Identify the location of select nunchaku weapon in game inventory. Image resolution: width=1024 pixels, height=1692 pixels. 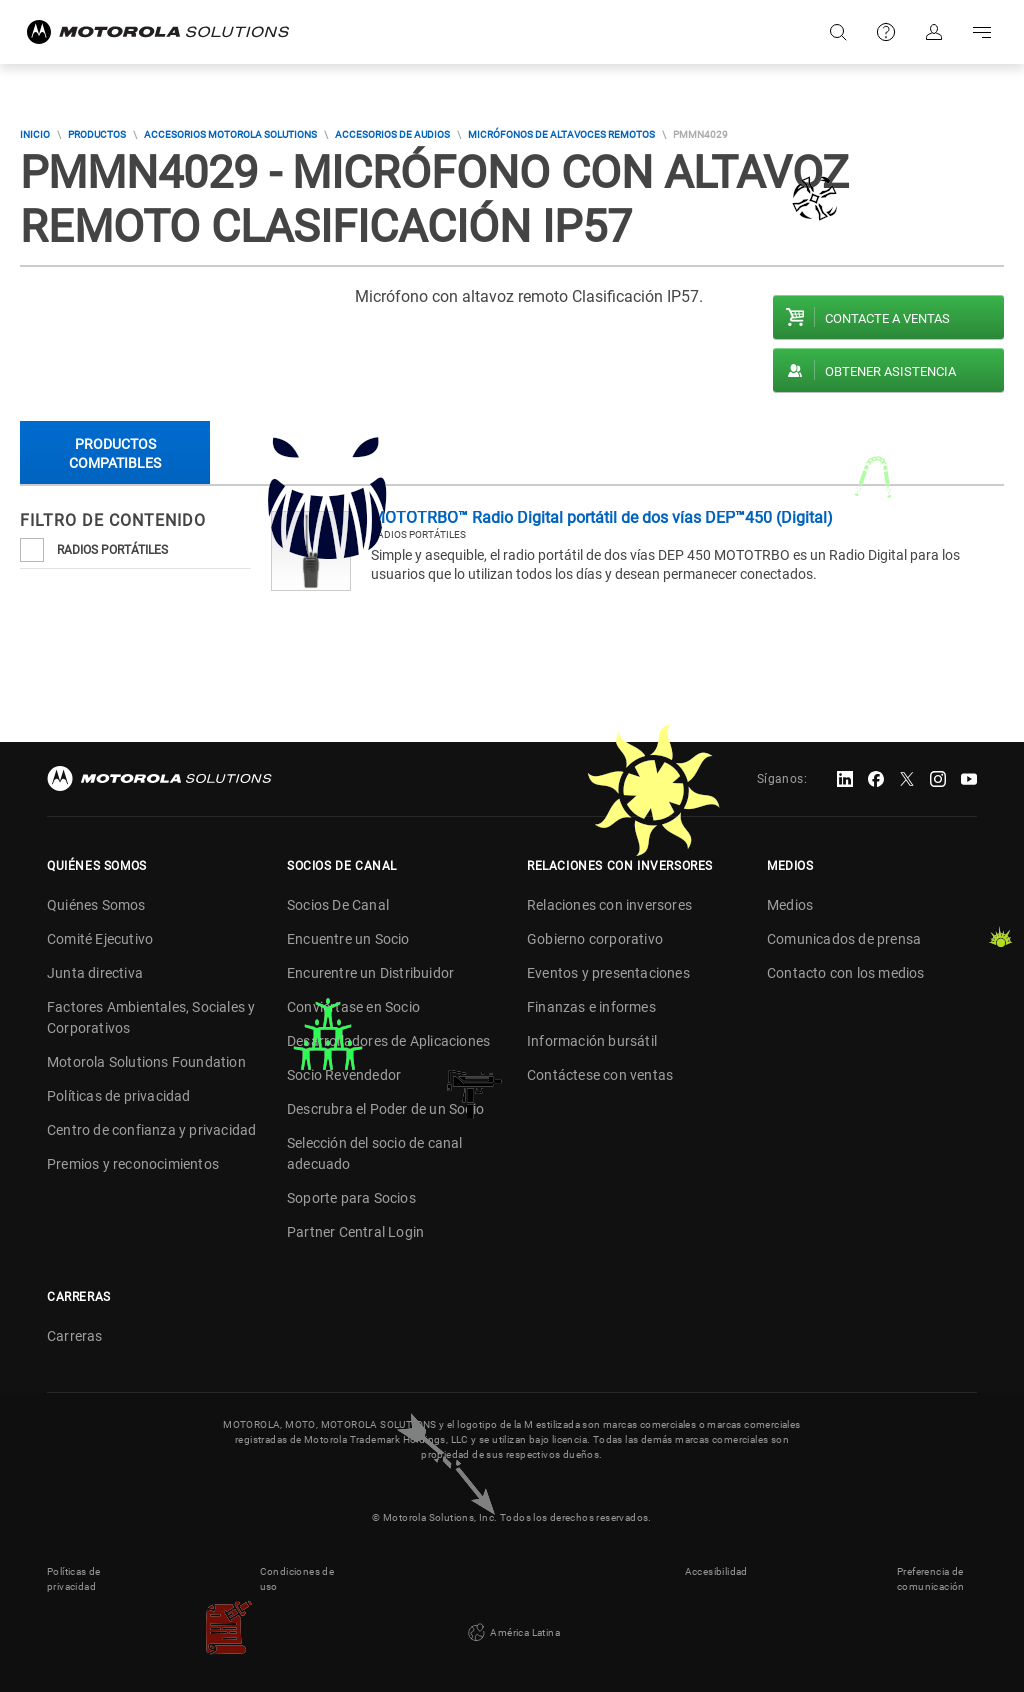
(873, 477).